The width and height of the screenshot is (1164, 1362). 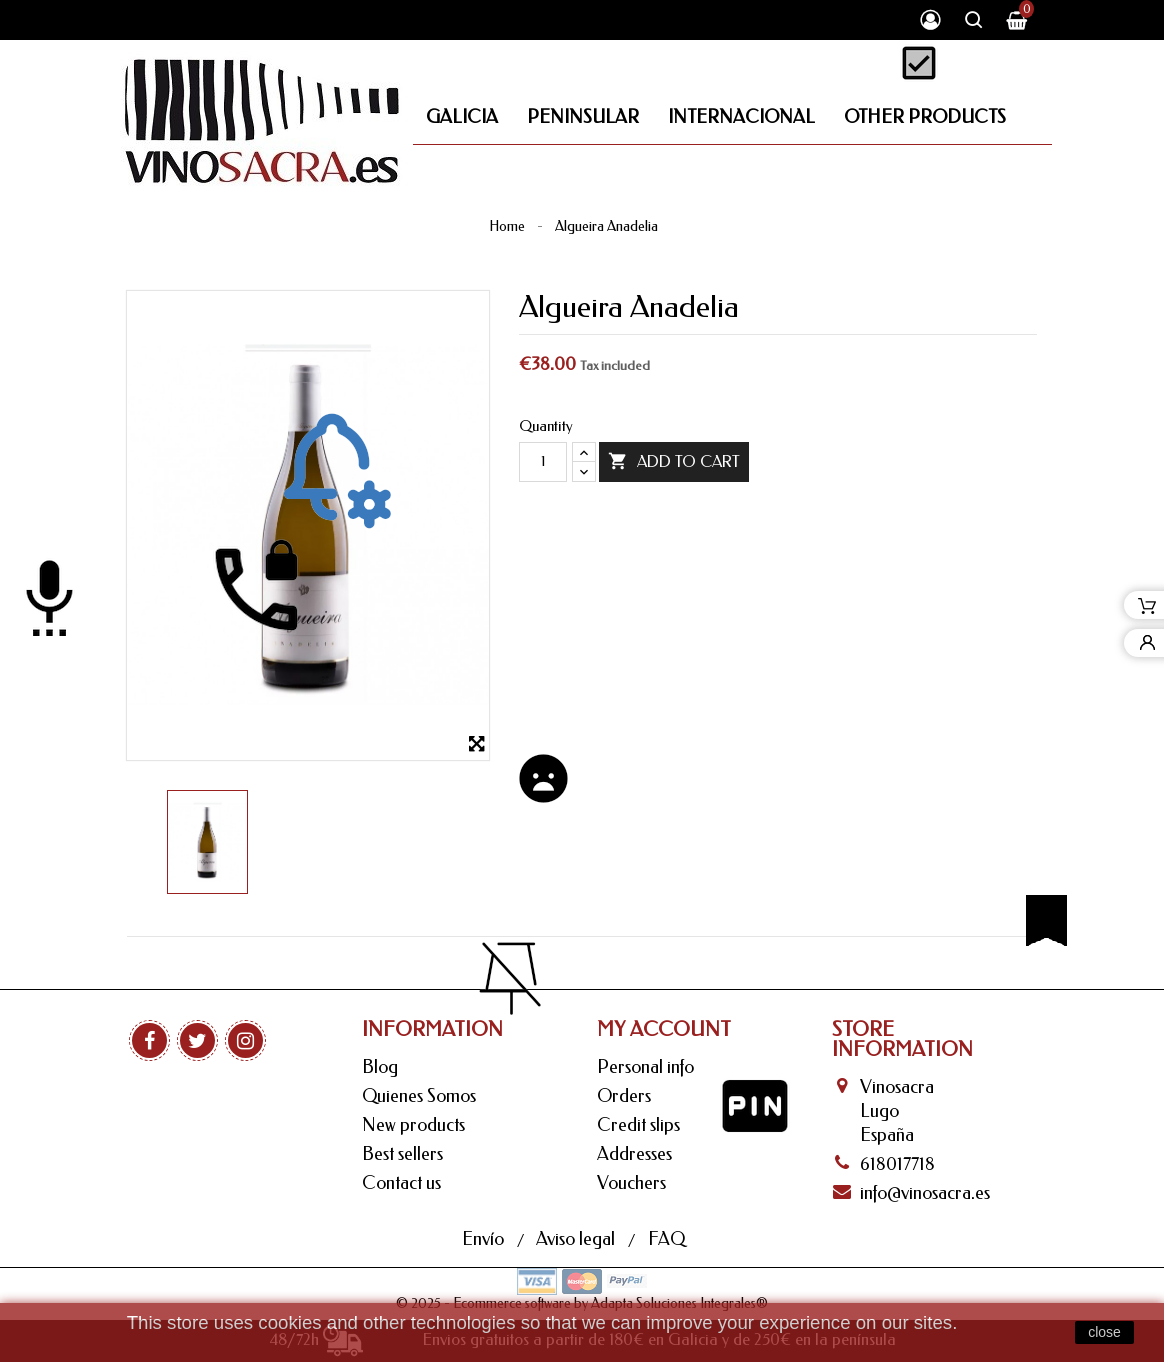 I want to click on indicates PIN authentication required, so click(x=755, y=1106).